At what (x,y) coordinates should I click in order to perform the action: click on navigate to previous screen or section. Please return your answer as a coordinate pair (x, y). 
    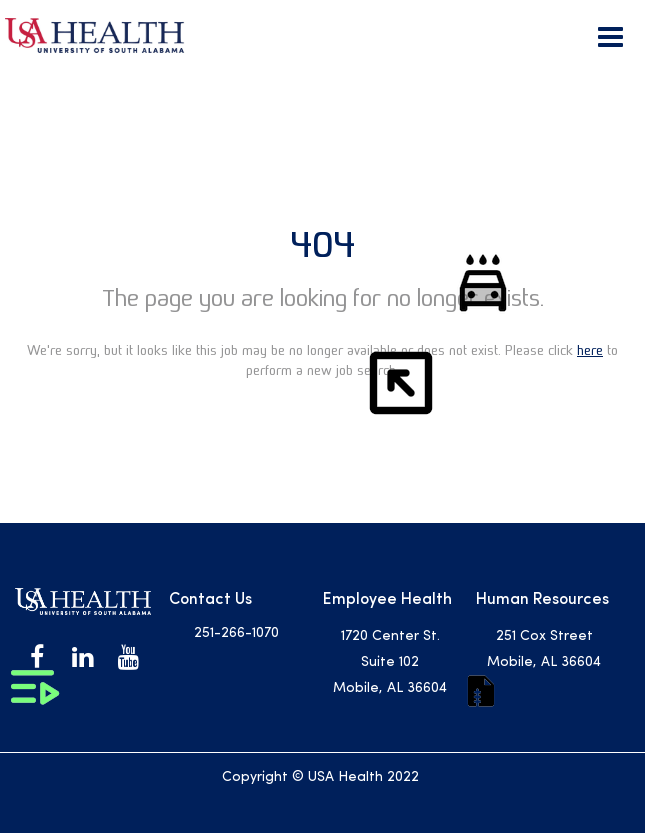
    Looking at the image, I should click on (401, 383).